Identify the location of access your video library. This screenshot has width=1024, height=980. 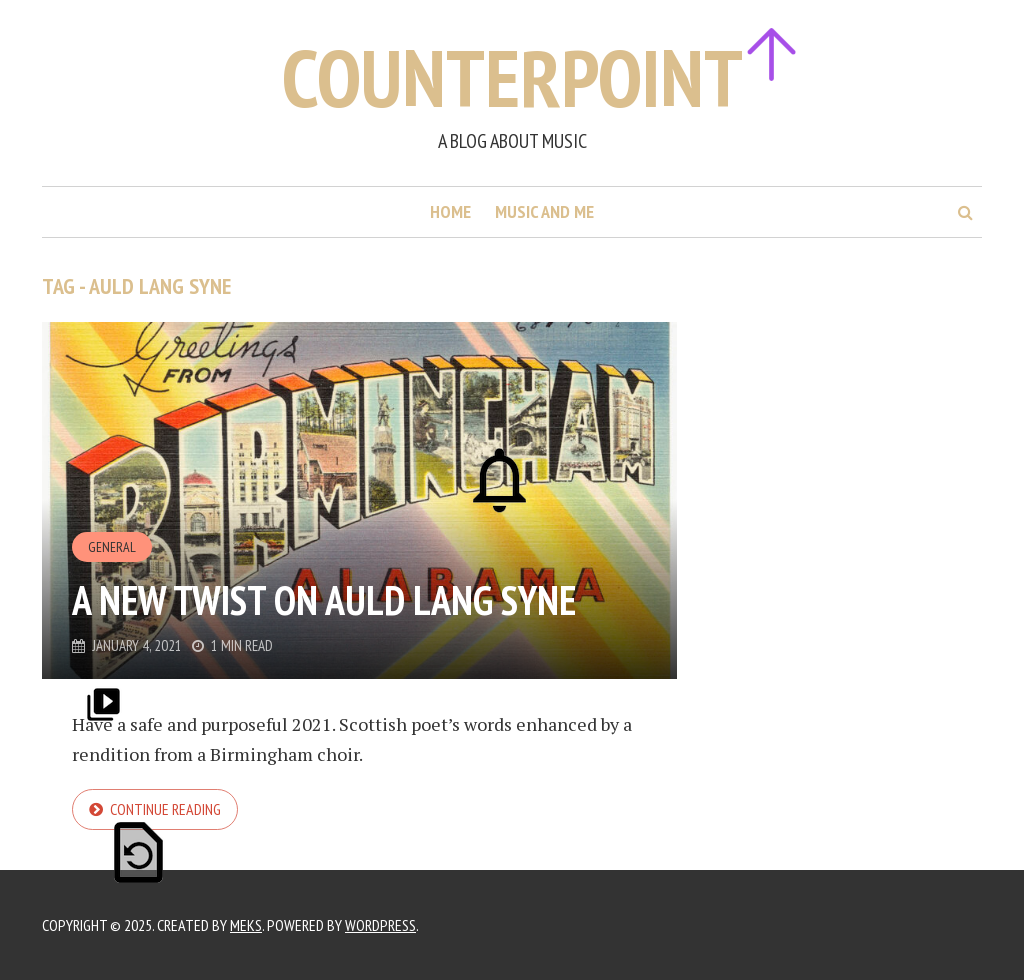
(103, 704).